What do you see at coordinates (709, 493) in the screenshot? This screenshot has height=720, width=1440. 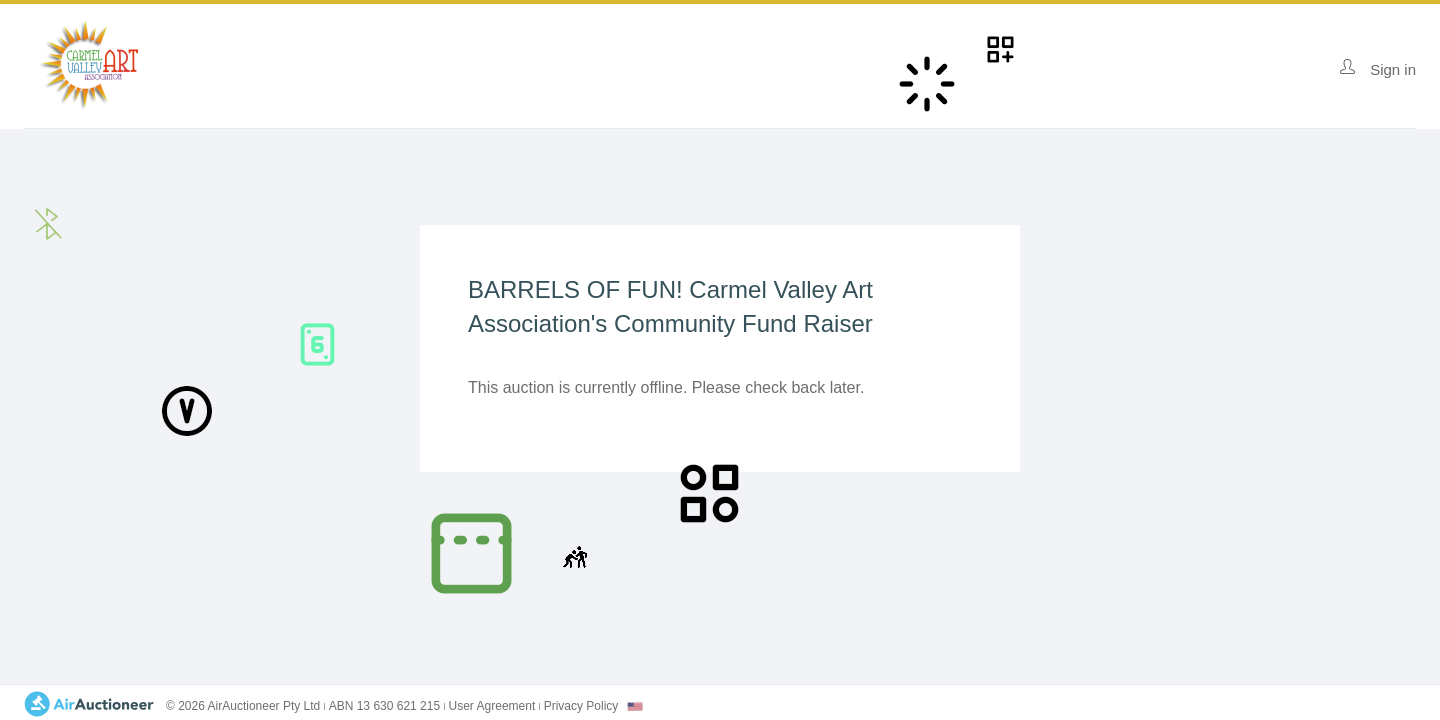 I see `browse categories or sections` at bounding box center [709, 493].